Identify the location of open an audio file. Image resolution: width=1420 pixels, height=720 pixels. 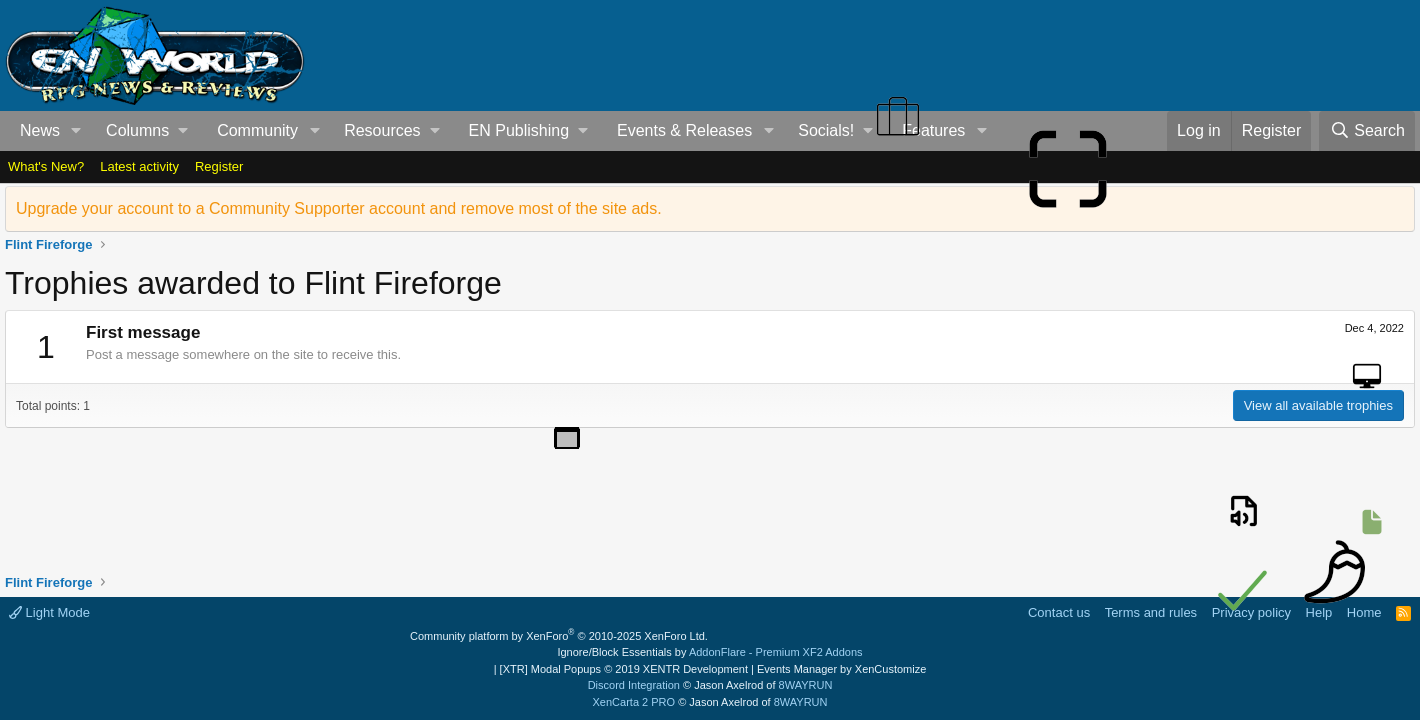
(1244, 511).